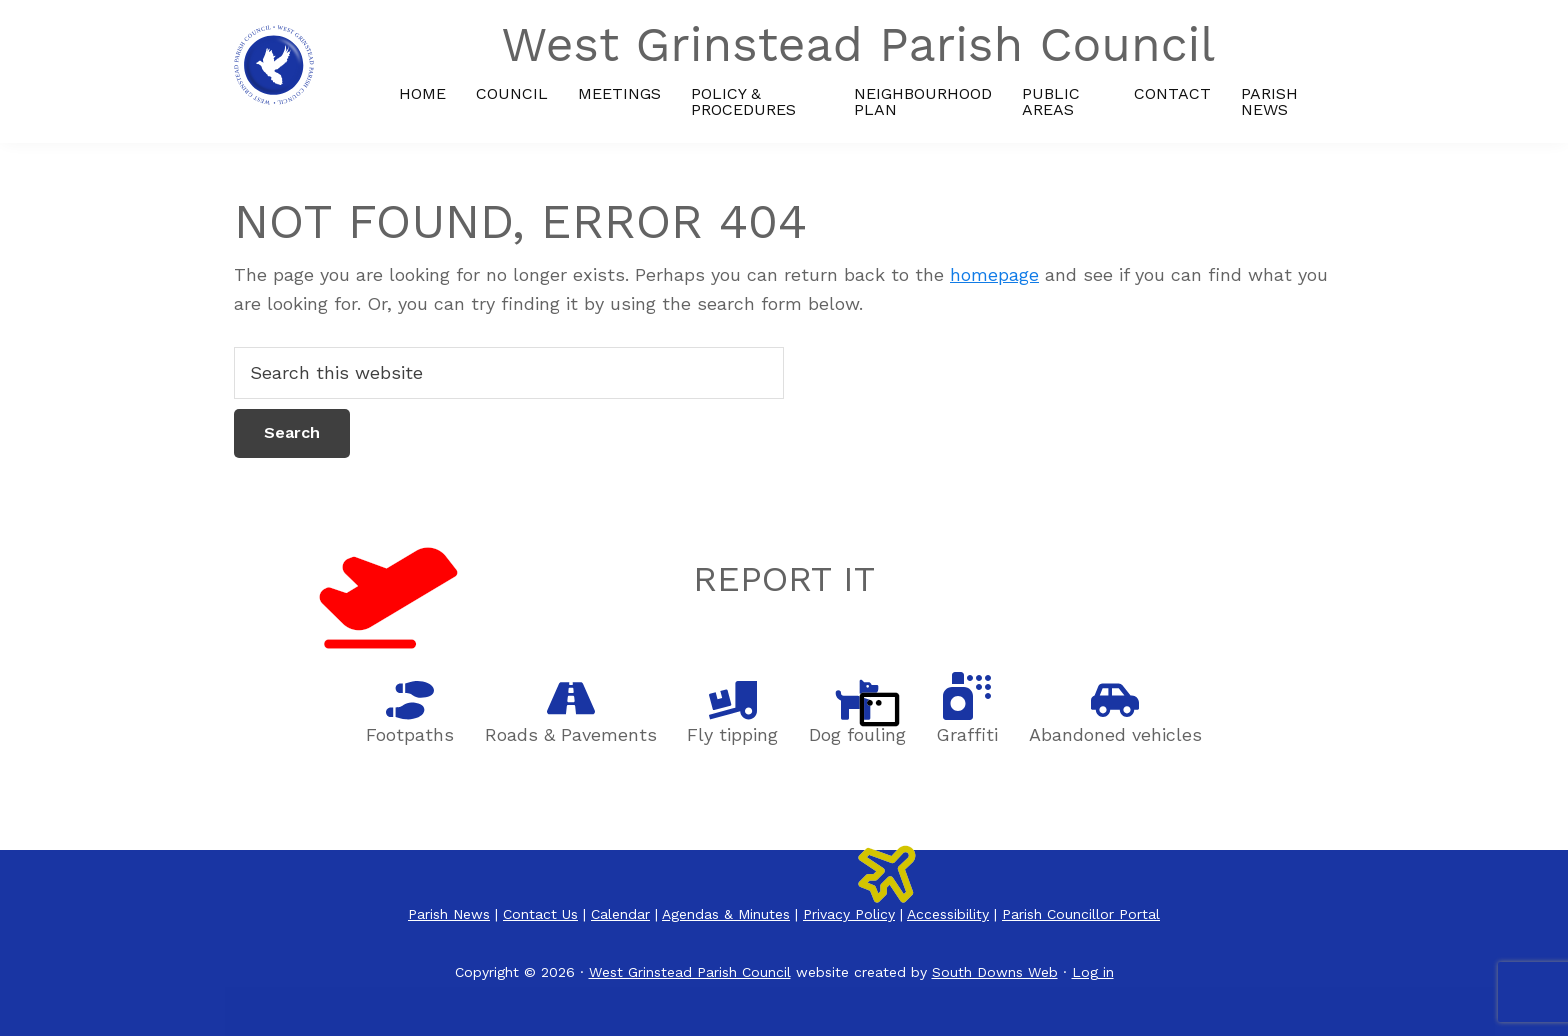 The width and height of the screenshot is (1568, 1036). Describe the element at coordinates (879, 709) in the screenshot. I see `open application window` at that location.